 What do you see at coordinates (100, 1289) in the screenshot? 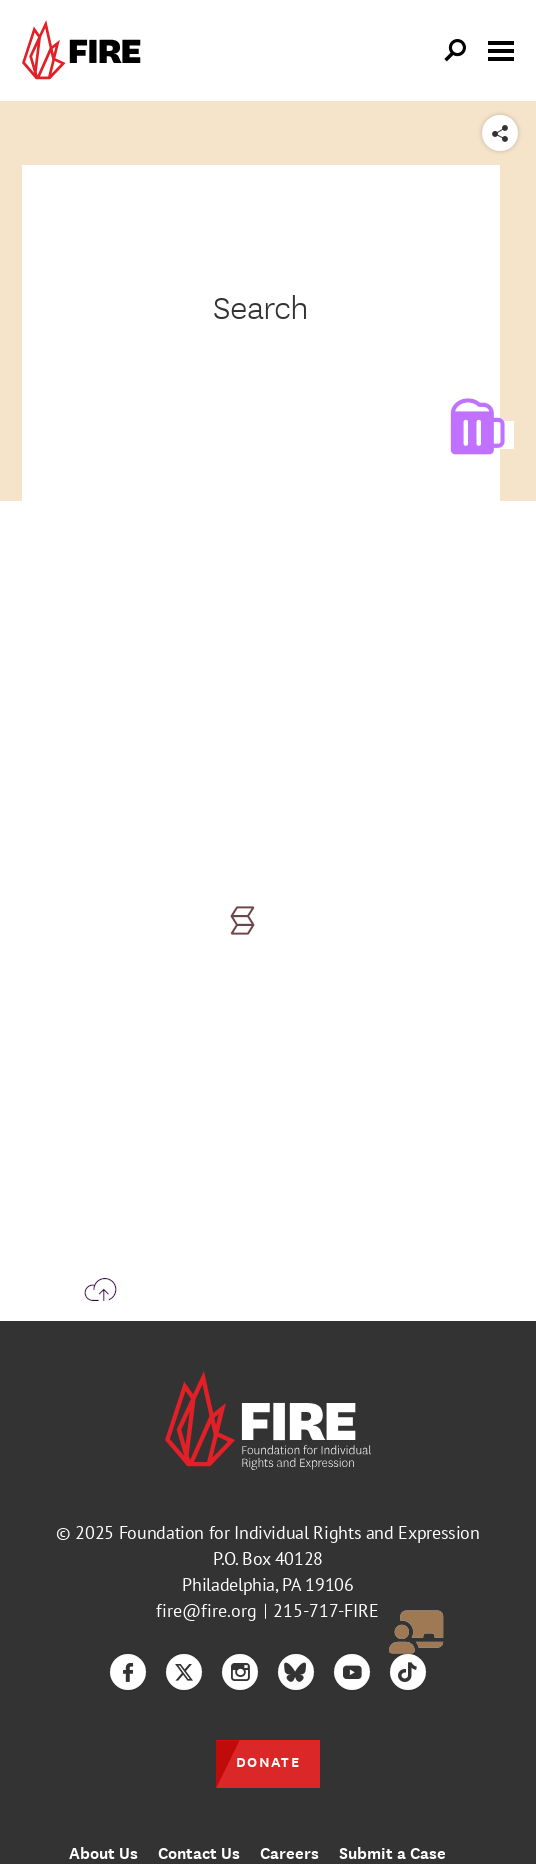
I see `upload file to cloud storage` at bounding box center [100, 1289].